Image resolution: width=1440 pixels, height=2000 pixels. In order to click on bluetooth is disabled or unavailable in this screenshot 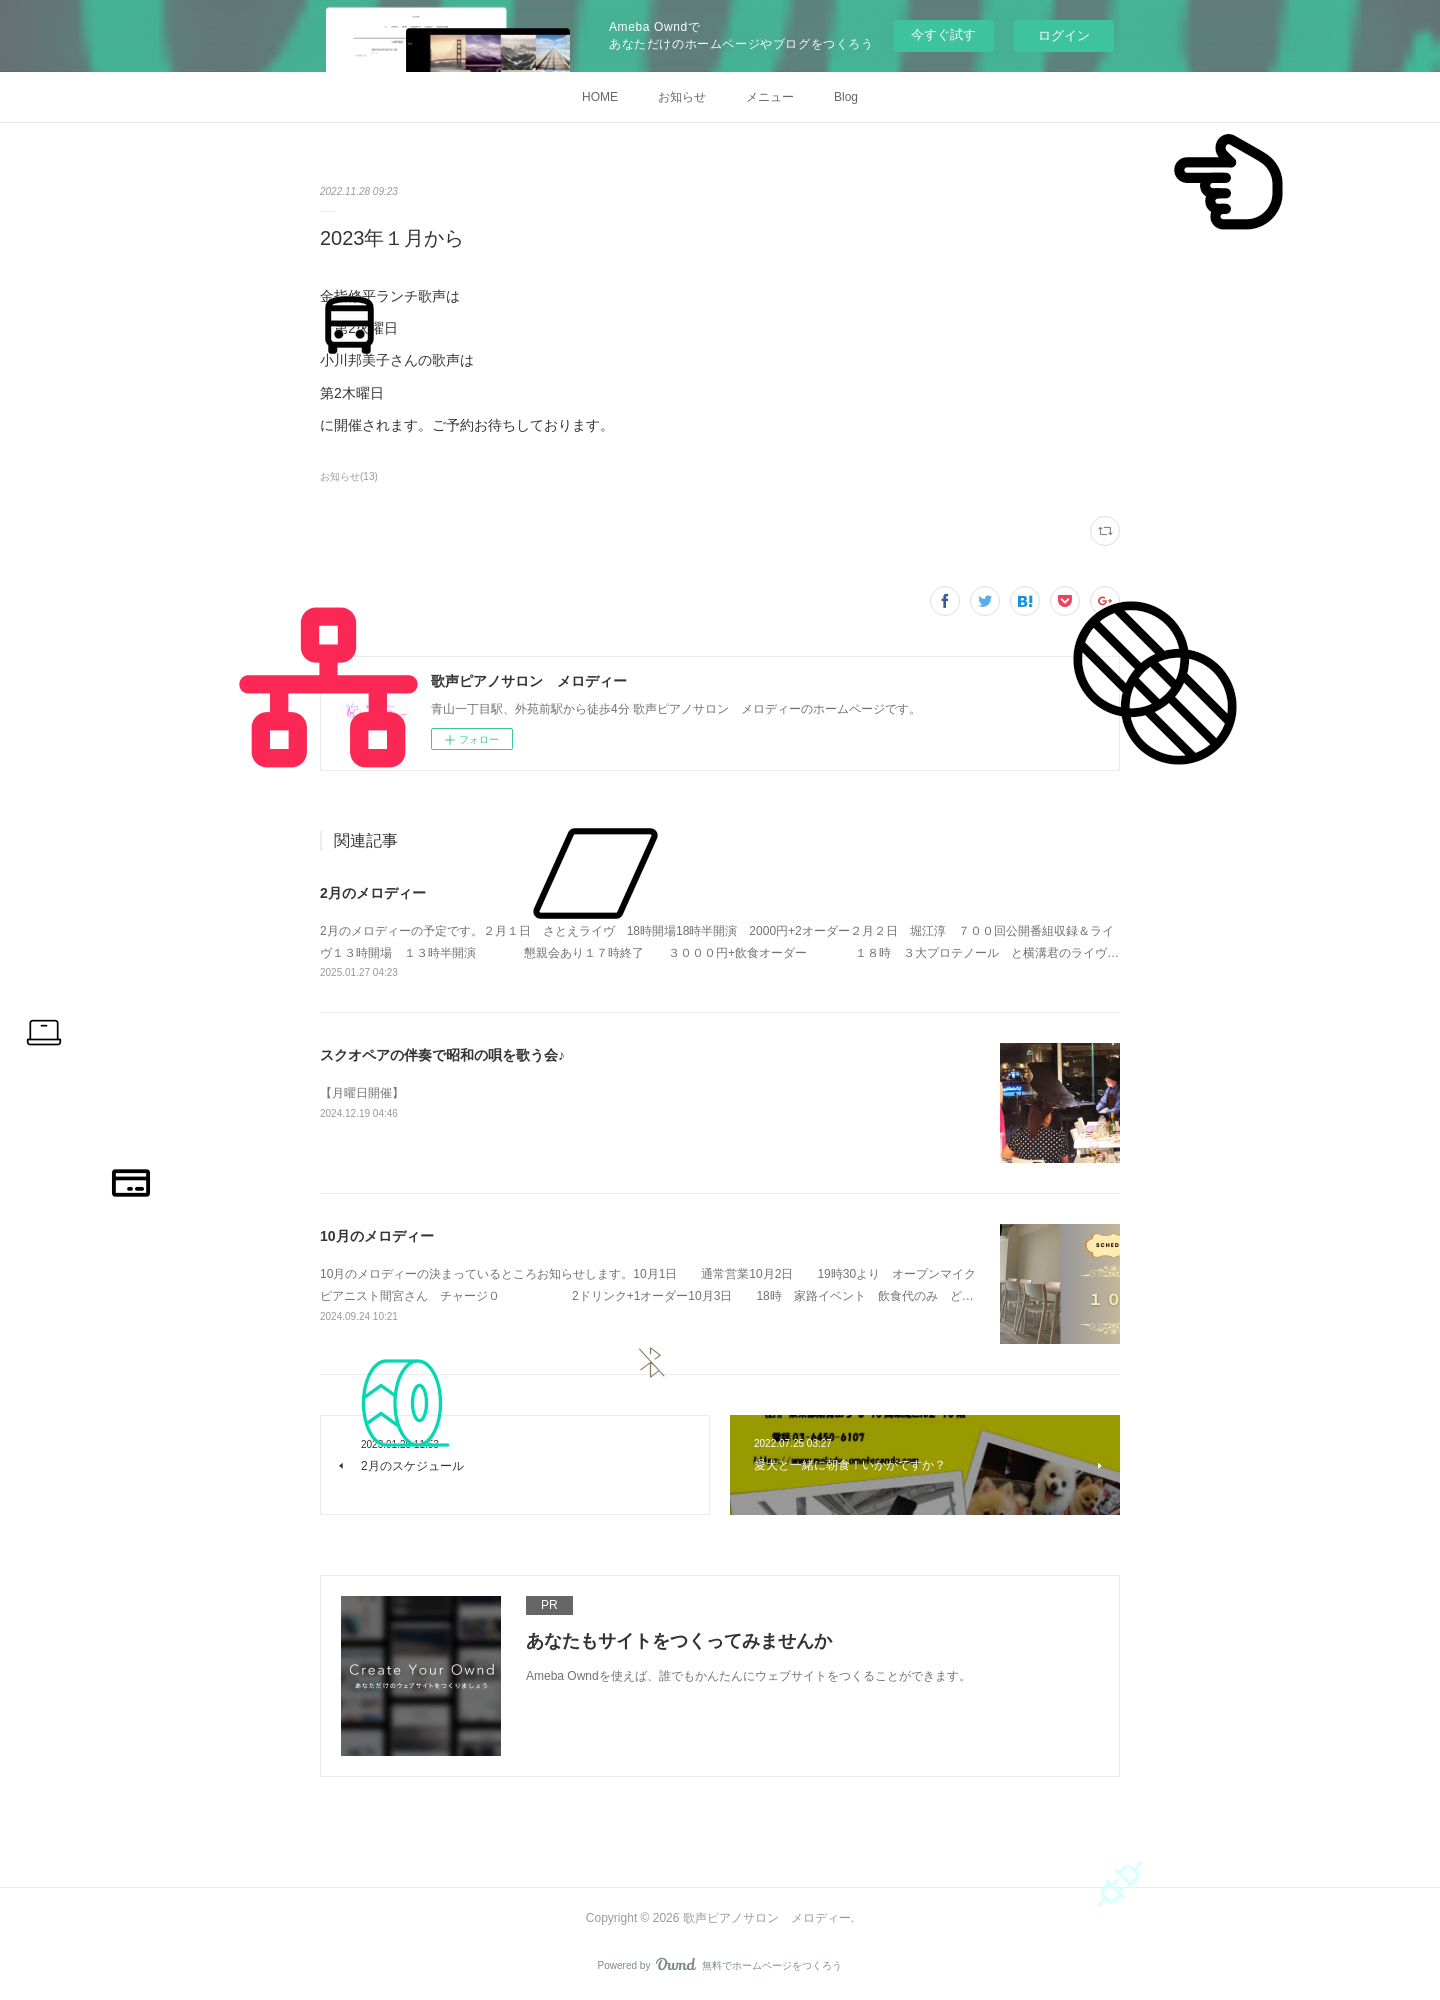, I will do `click(650, 1362)`.